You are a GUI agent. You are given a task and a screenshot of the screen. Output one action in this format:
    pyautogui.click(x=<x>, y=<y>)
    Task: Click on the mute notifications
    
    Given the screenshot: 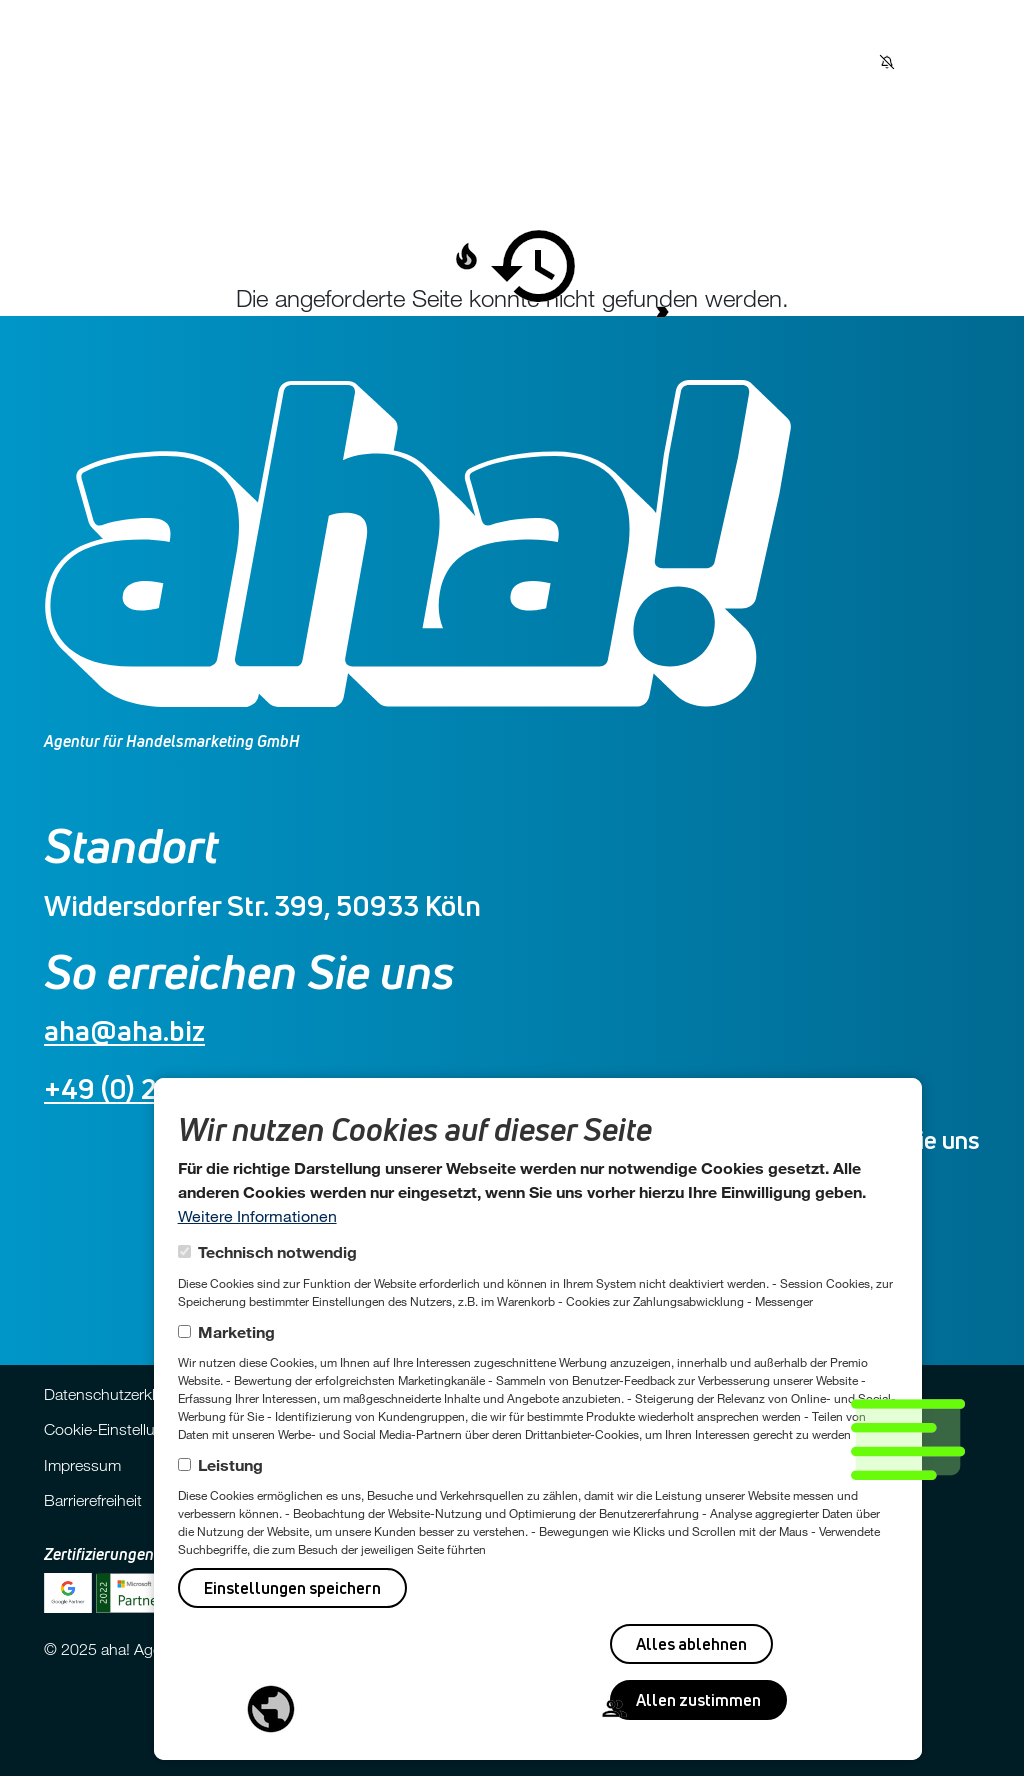 What is the action you would take?
    pyautogui.click(x=887, y=62)
    